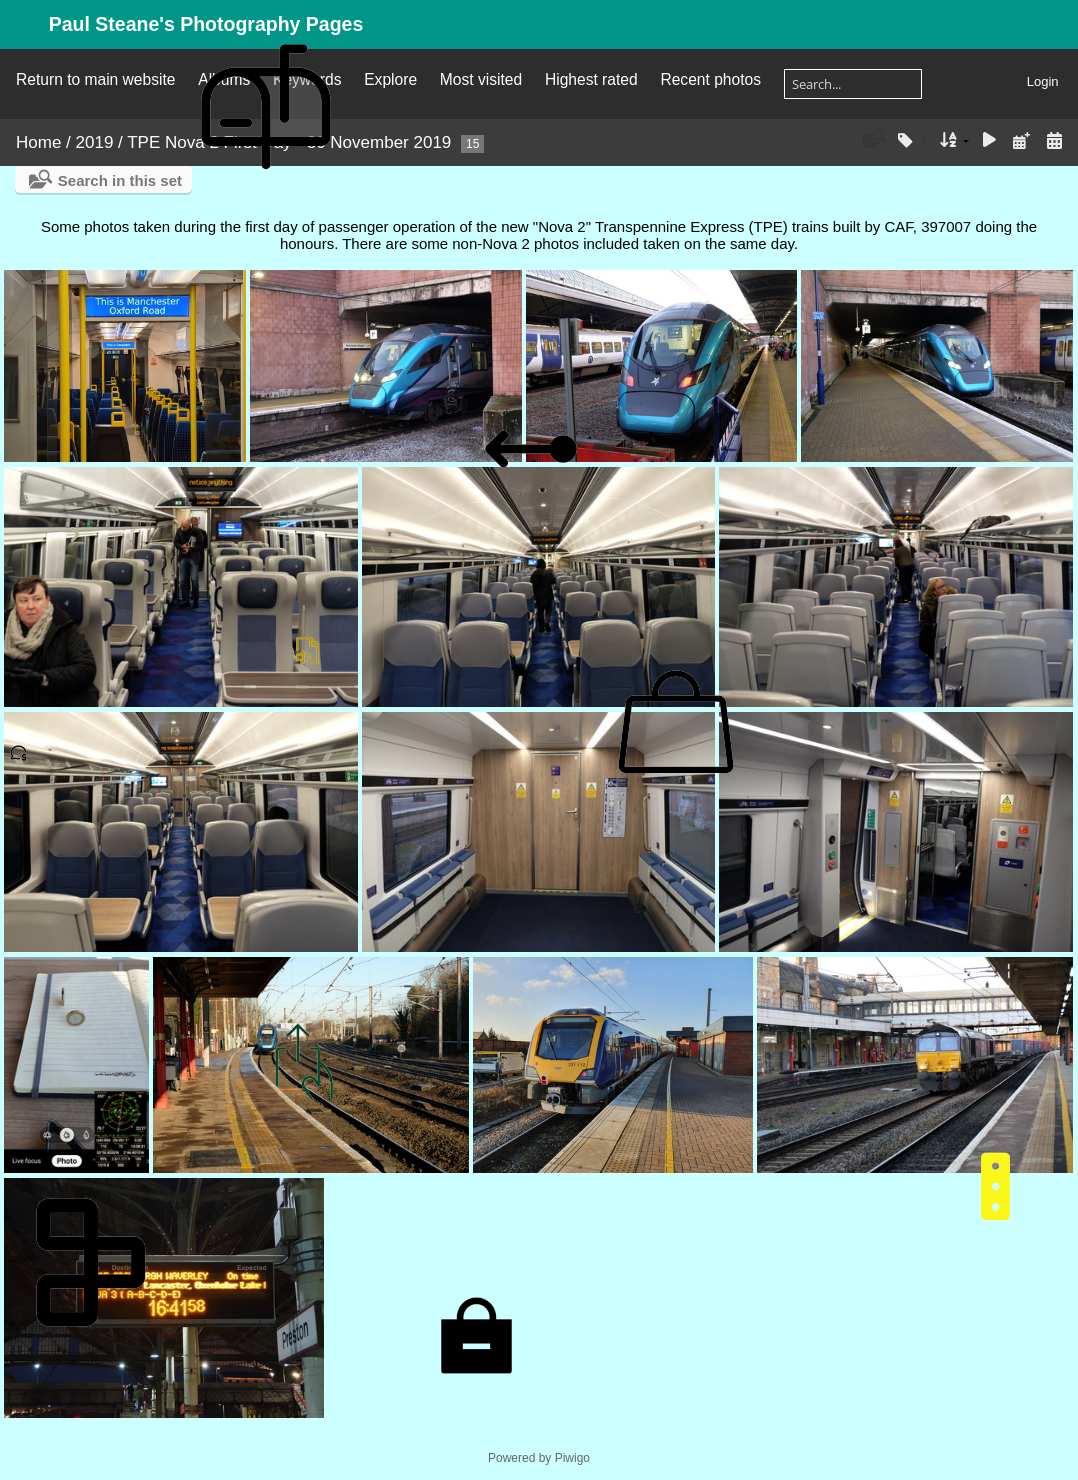 The width and height of the screenshot is (1078, 1480). I want to click on open more options menu, so click(995, 1186).